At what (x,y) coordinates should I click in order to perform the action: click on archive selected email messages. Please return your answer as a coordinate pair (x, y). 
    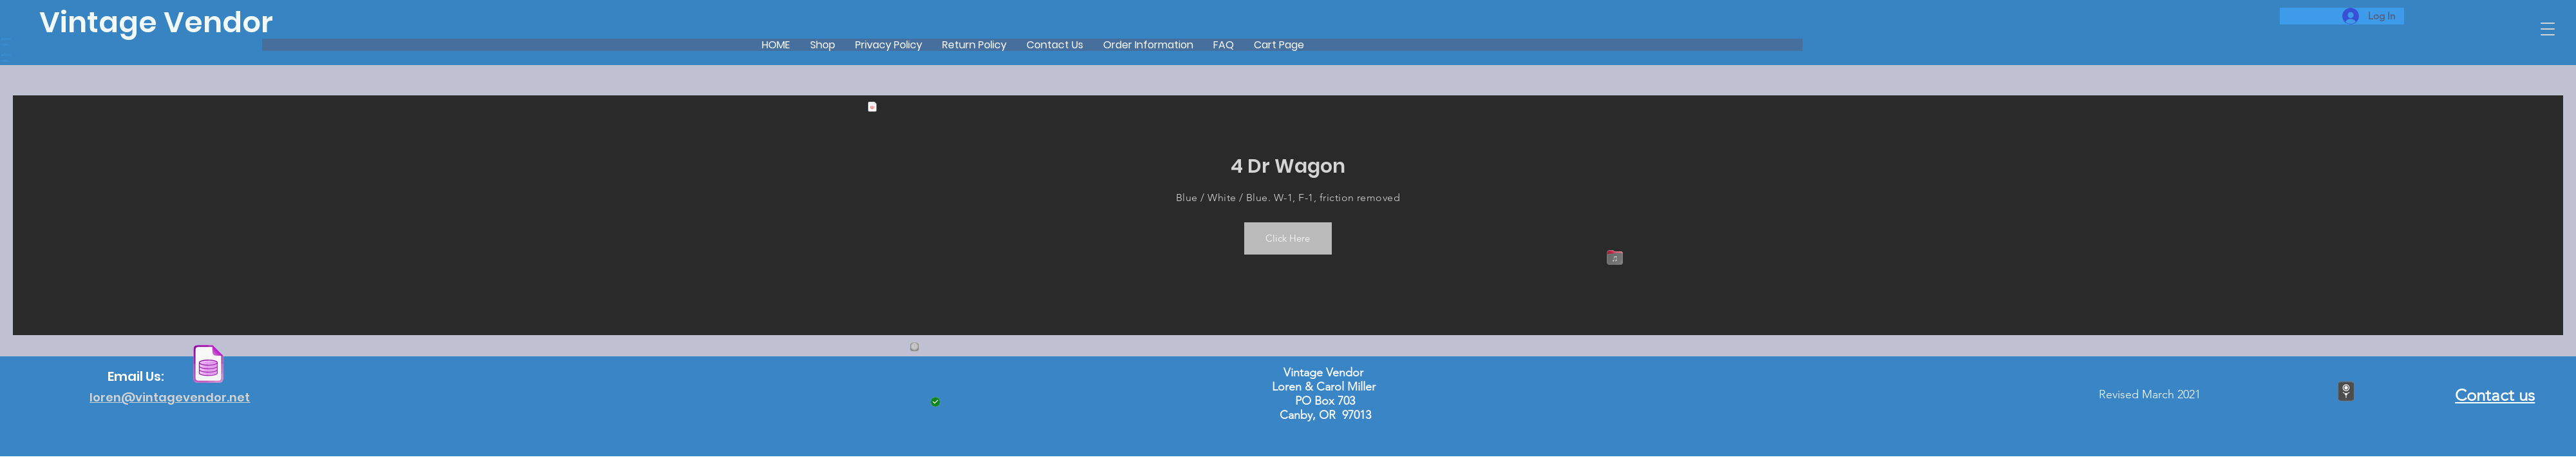
    Looking at the image, I should click on (2346, 391).